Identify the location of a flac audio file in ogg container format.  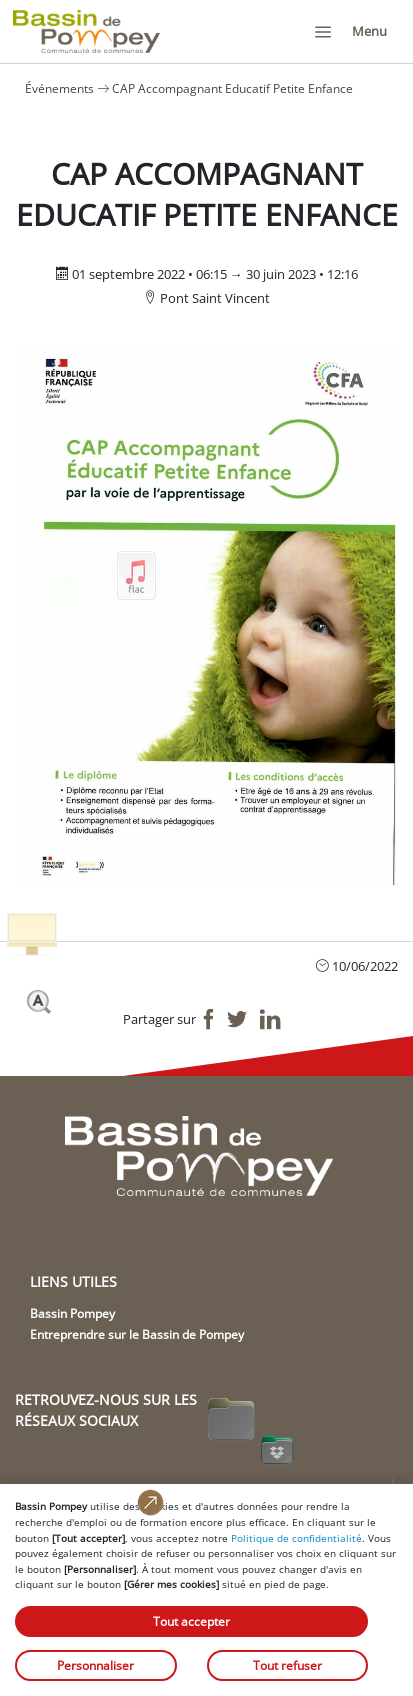
(136, 575).